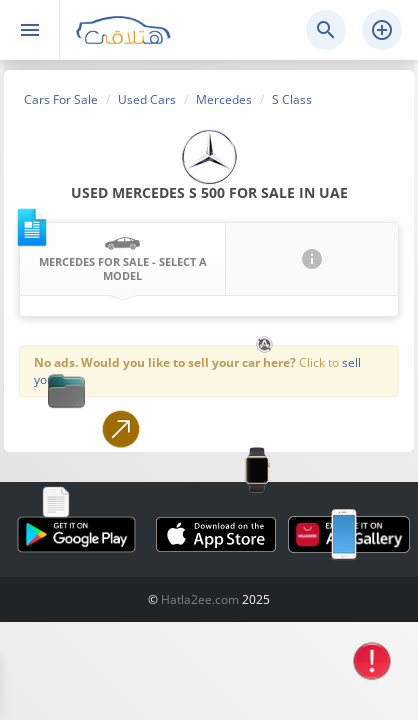  I want to click on open a text document, so click(56, 502).